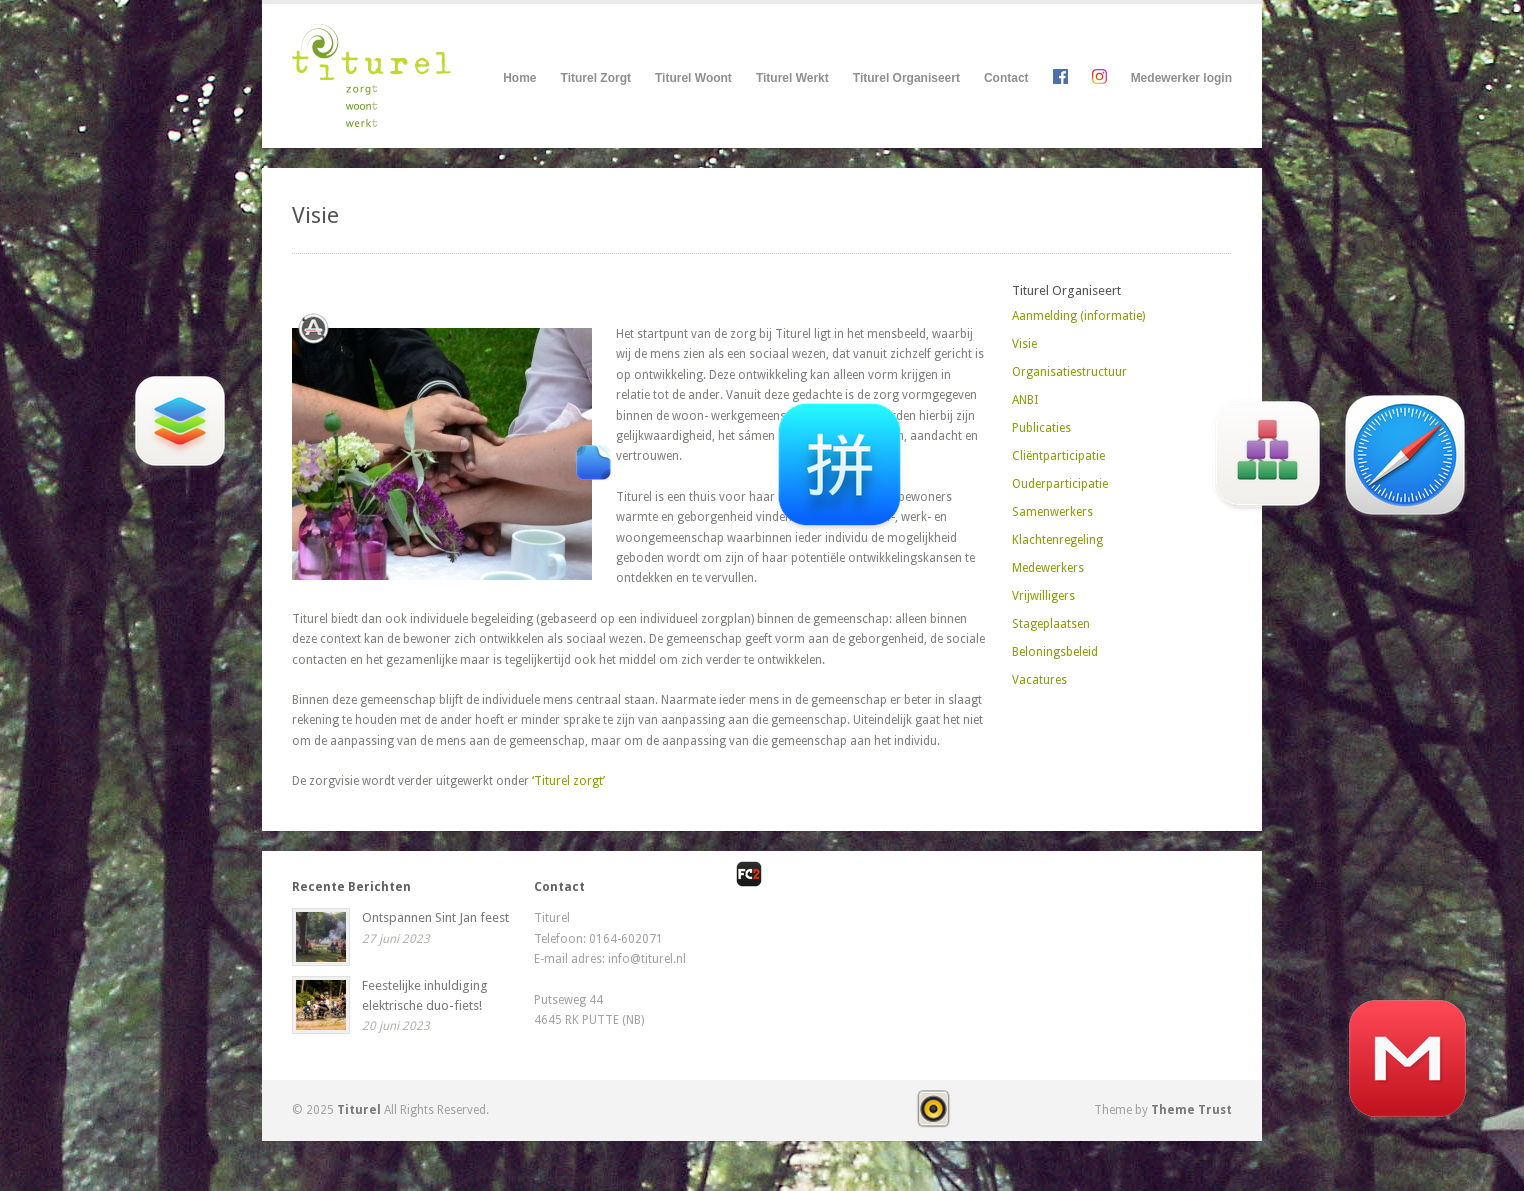 The width and height of the screenshot is (1524, 1191). Describe the element at coordinates (839, 464) in the screenshot. I see `open ibus pinyin chinese input method` at that location.